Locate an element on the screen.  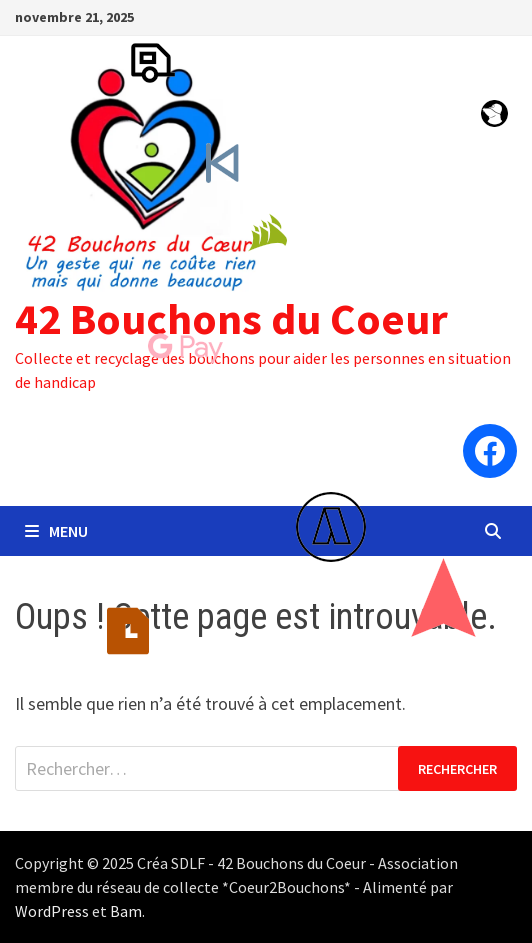
pay with google pay is located at coordinates (185, 348).